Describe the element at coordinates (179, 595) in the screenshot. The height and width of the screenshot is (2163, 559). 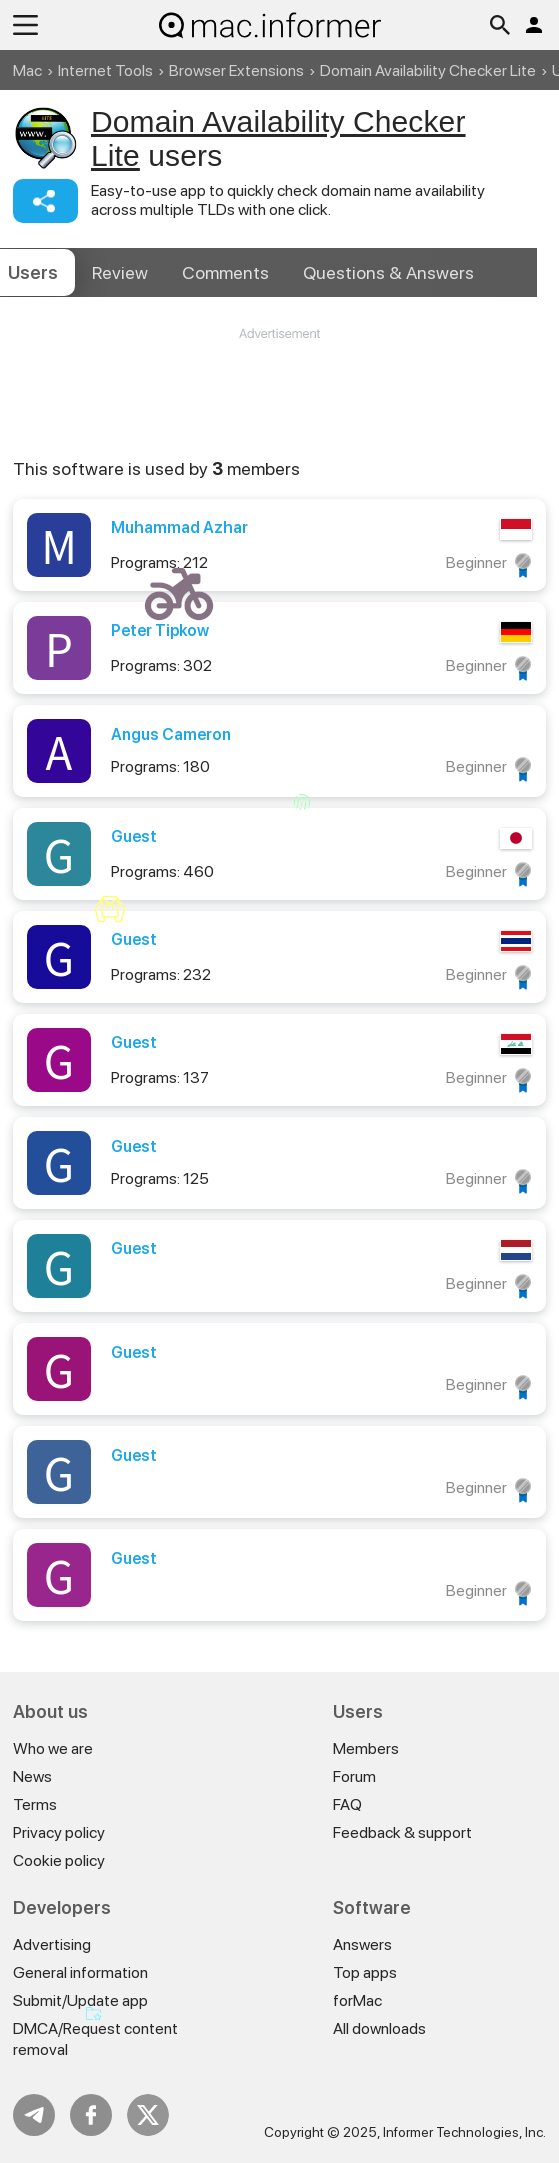
I see `select motorcycle as vehicle type` at that location.